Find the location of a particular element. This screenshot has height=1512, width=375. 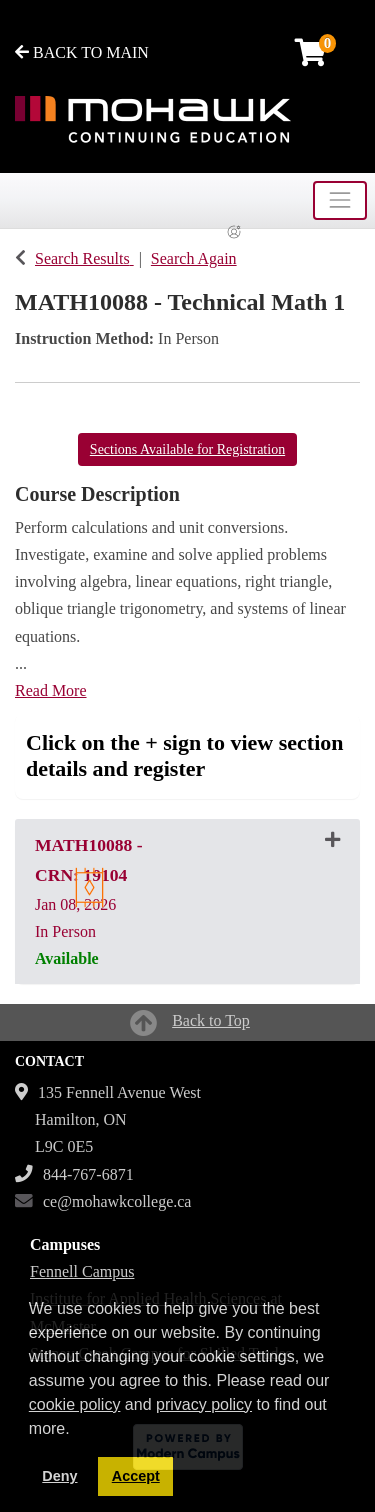

browse or select rugs in a home decor app is located at coordinates (89, 887).